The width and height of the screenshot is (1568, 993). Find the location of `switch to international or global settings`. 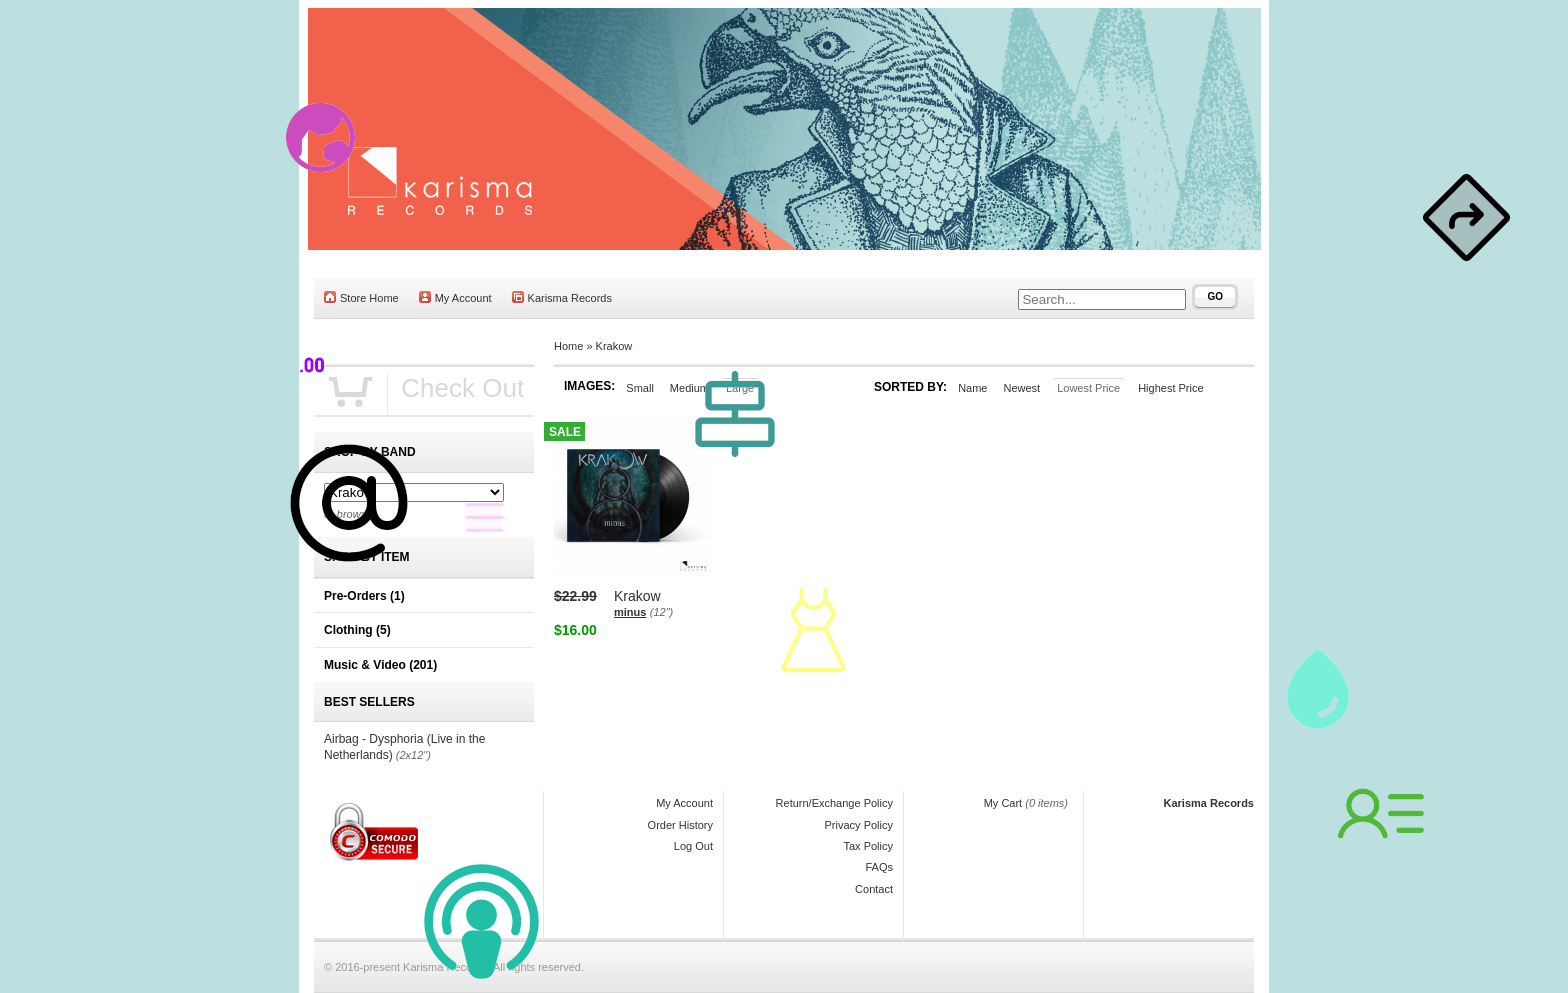

switch to international or global settings is located at coordinates (320, 137).